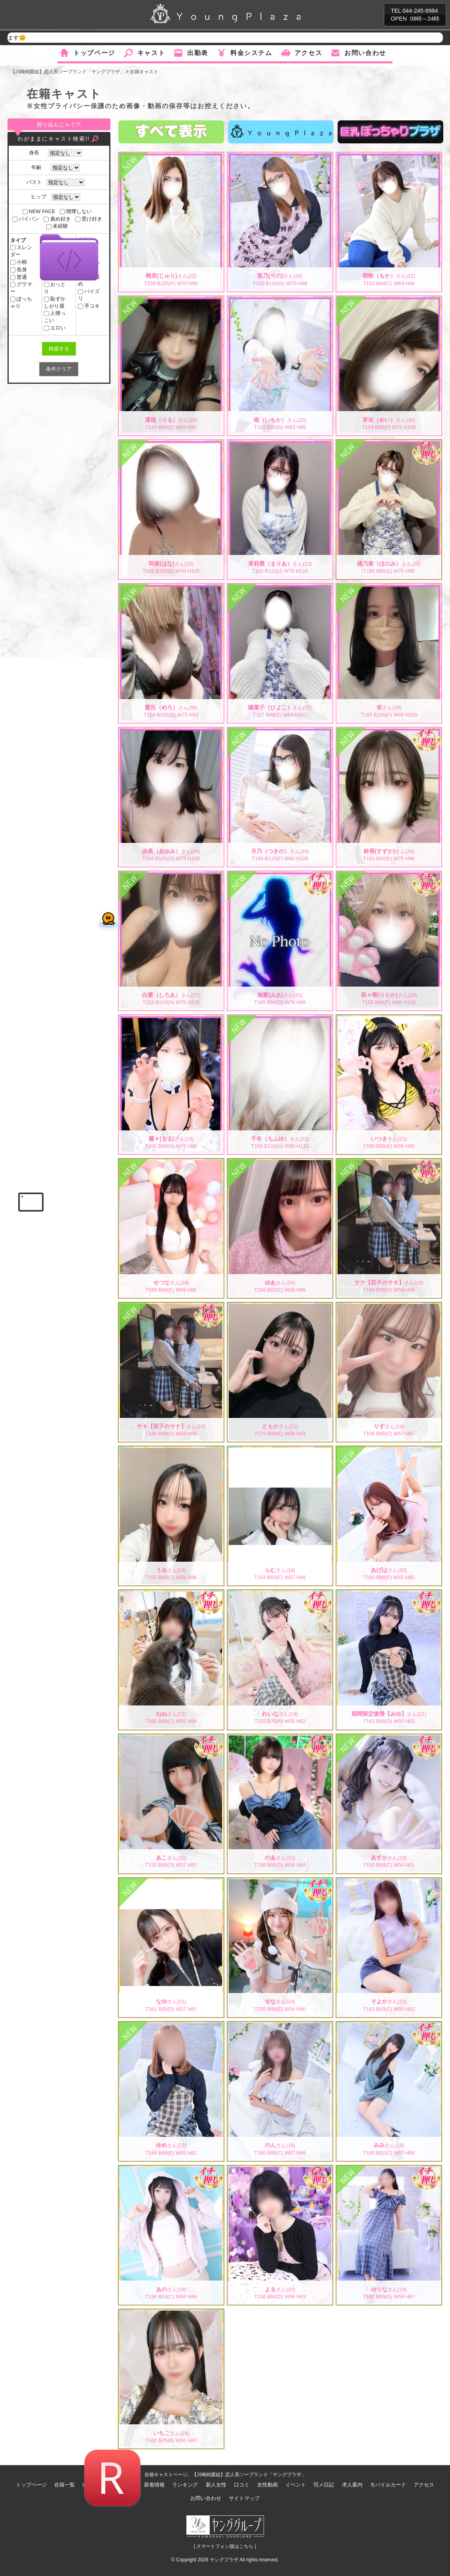  What do you see at coordinates (112, 2478) in the screenshot?
I see `open retext markdown editor` at bounding box center [112, 2478].